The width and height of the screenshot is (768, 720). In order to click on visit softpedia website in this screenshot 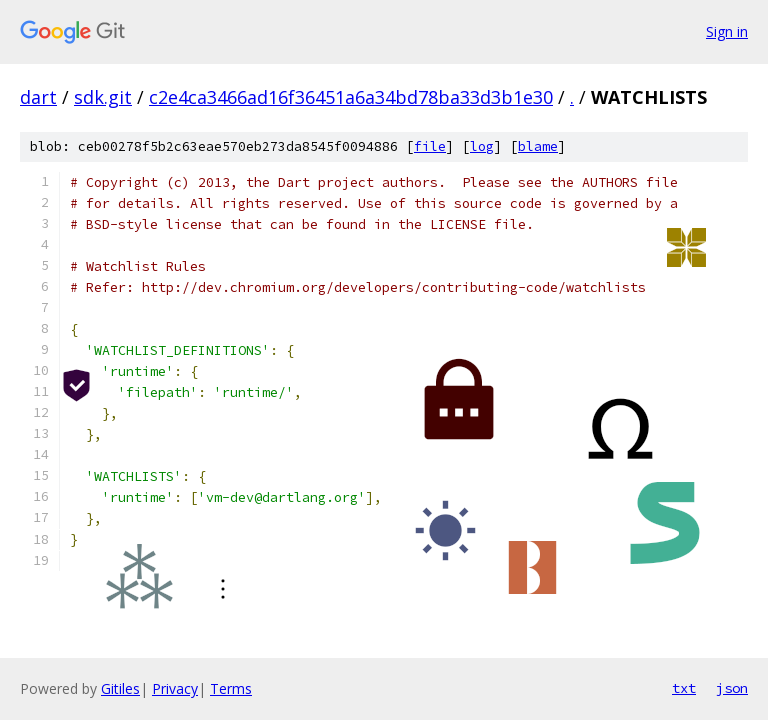, I will do `click(665, 523)`.